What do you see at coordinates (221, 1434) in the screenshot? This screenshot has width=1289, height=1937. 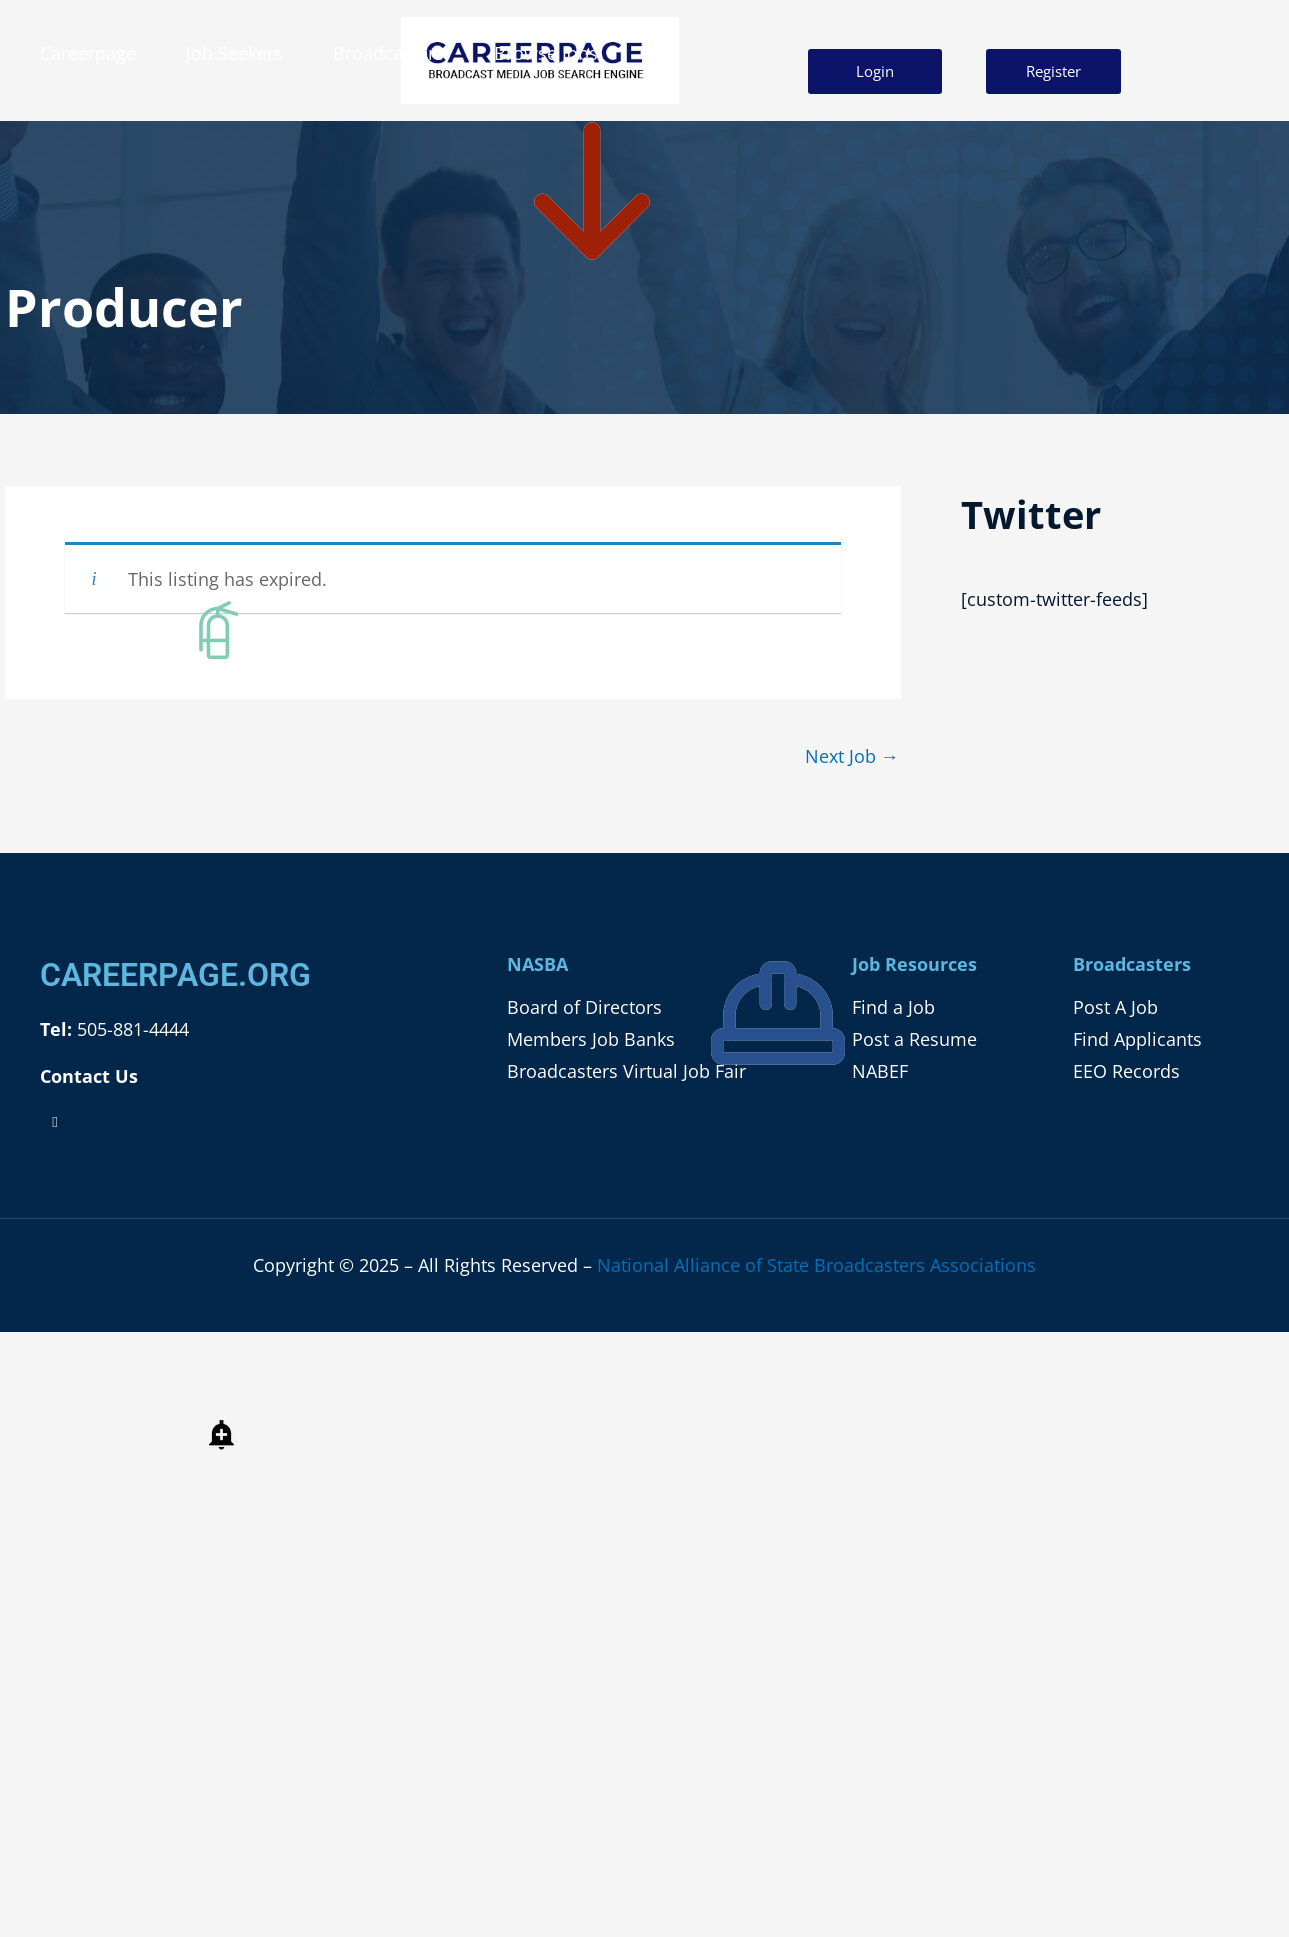 I see `add a new alert or notification` at bounding box center [221, 1434].